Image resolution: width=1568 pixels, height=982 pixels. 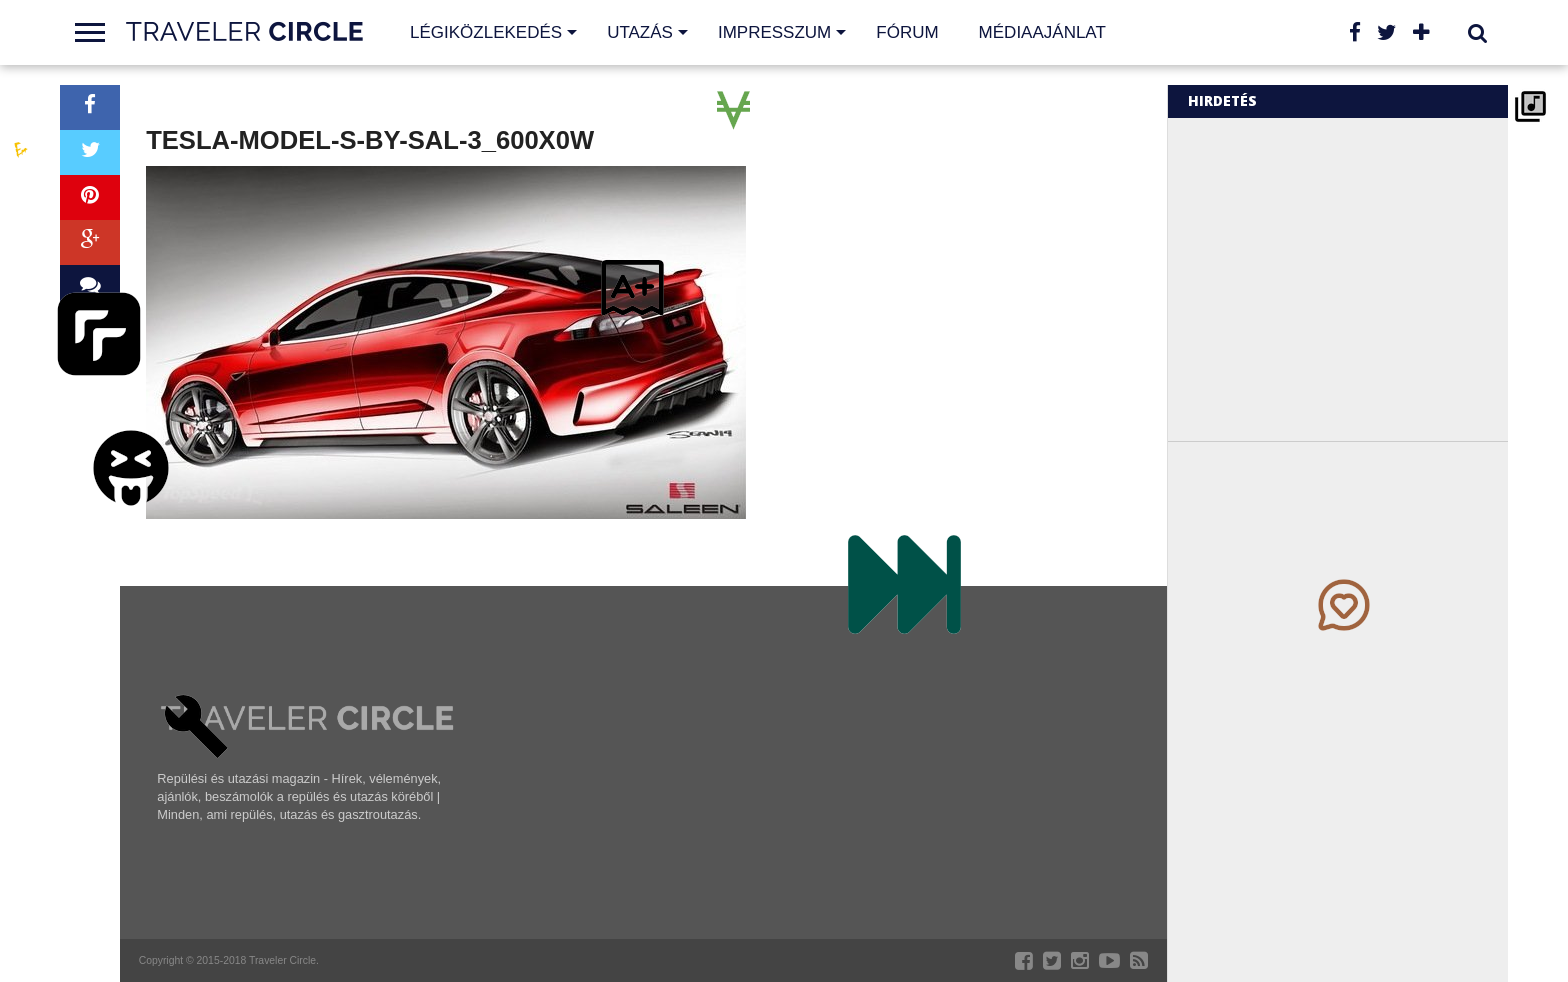 What do you see at coordinates (99, 334) in the screenshot?
I see `red river brand logo` at bounding box center [99, 334].